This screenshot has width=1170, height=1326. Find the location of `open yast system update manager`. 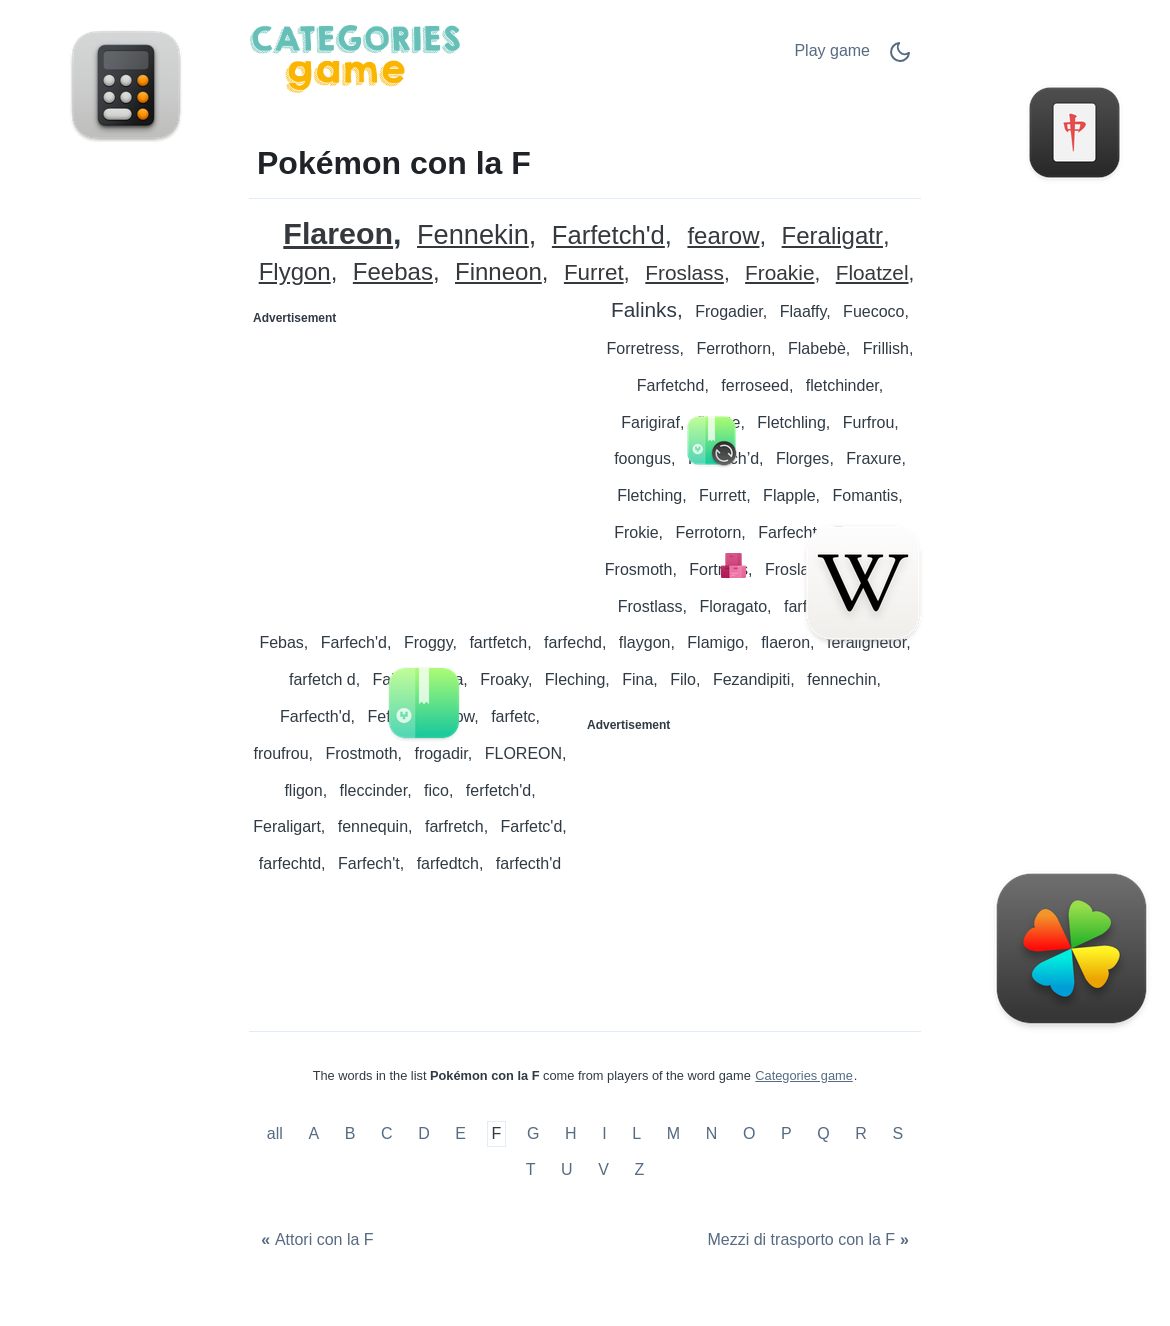

open yast system update manager is located at coordinates (711, 440).